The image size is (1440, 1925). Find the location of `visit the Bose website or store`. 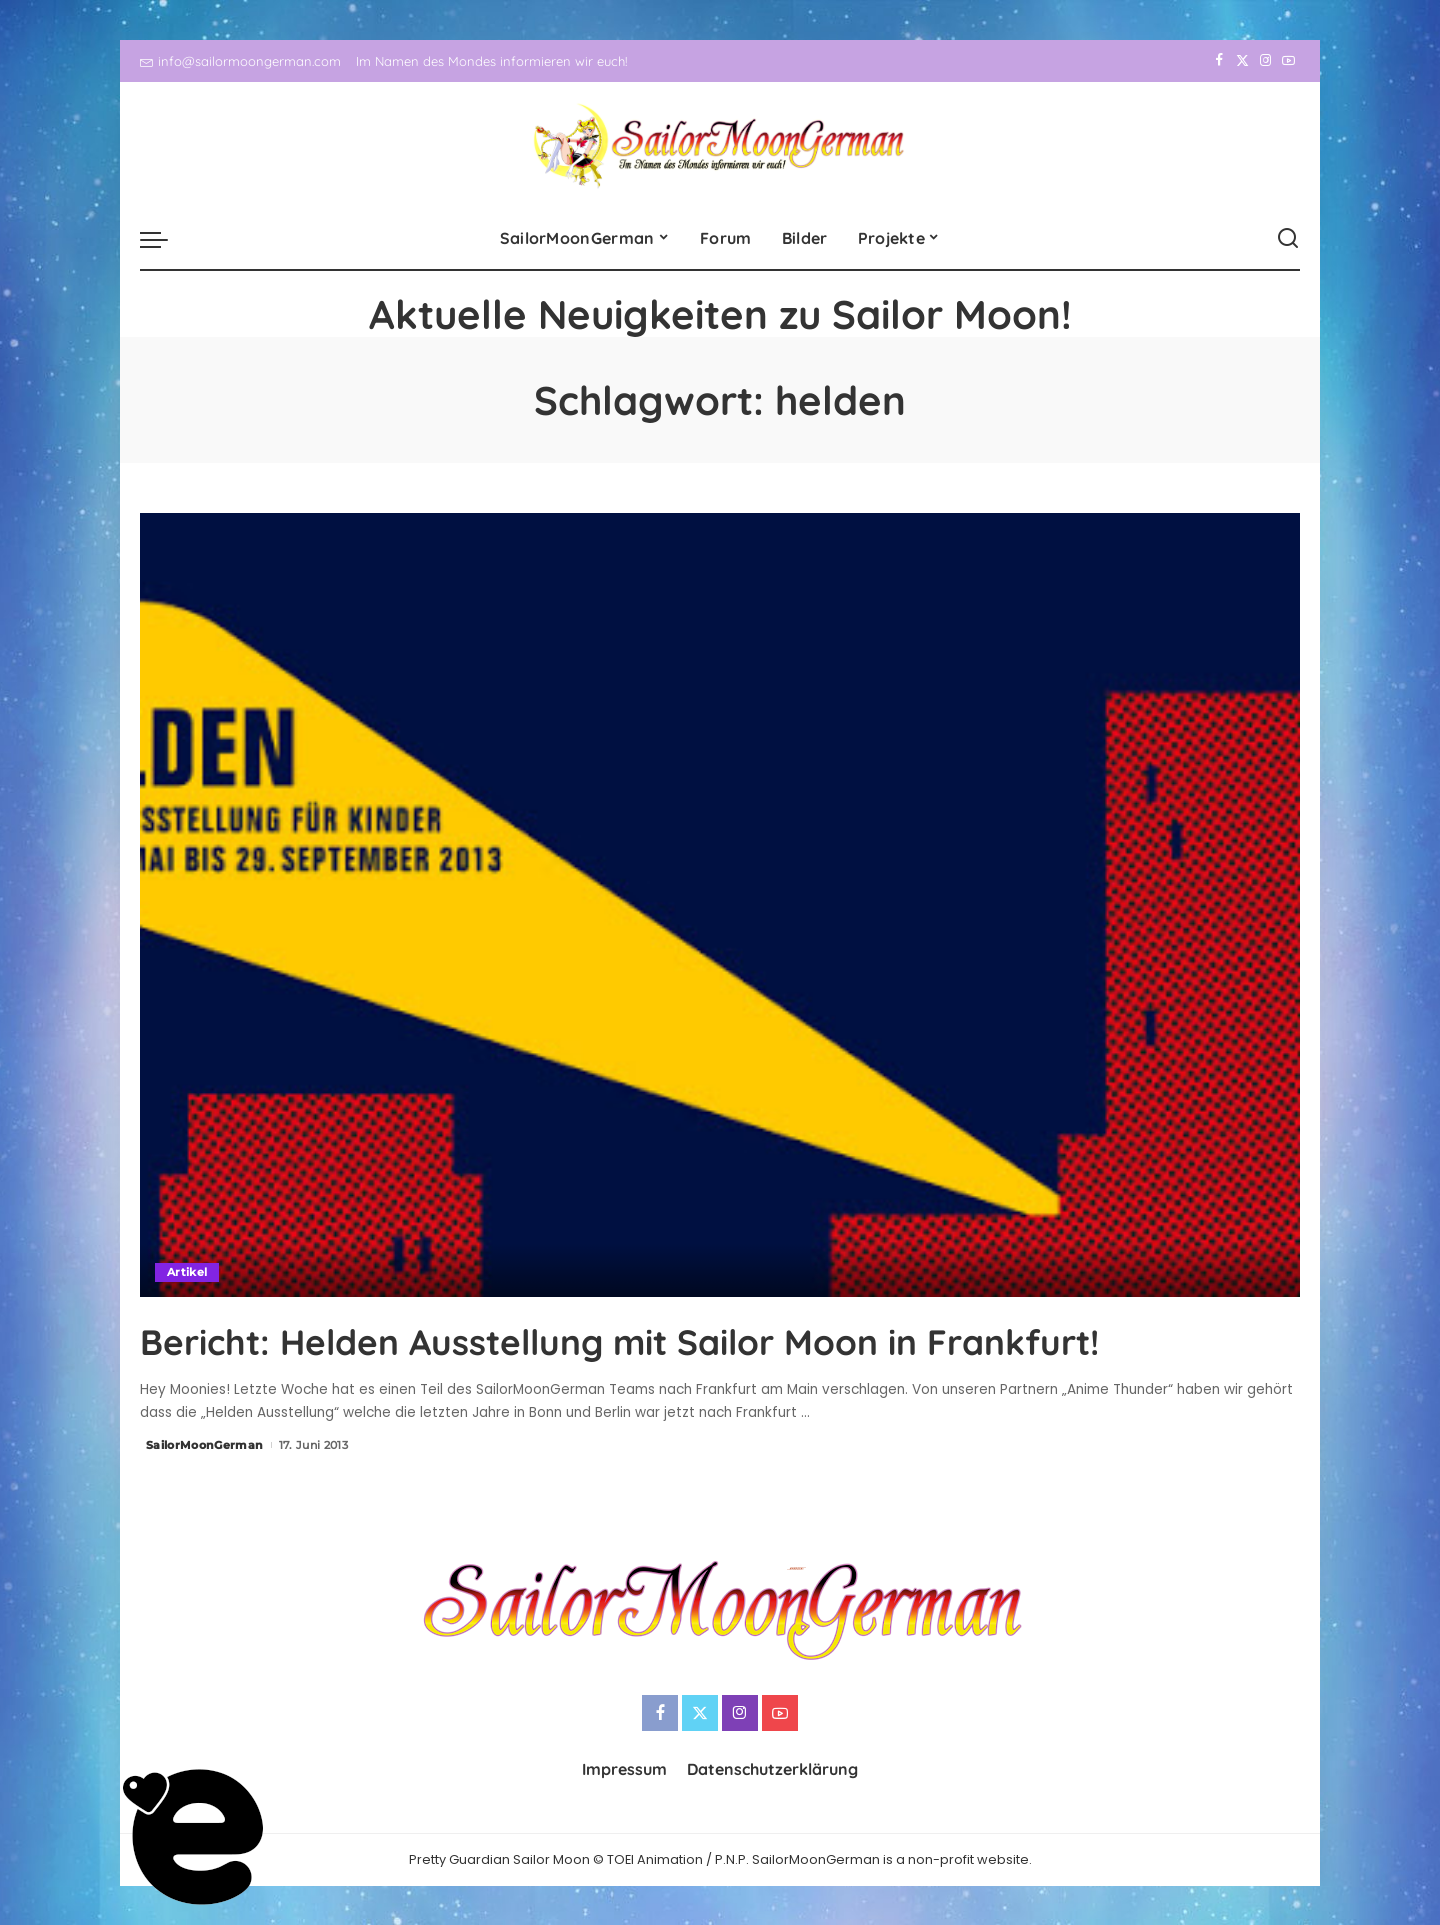

visit the Bose website or store is located at coordinates (796, 1568).